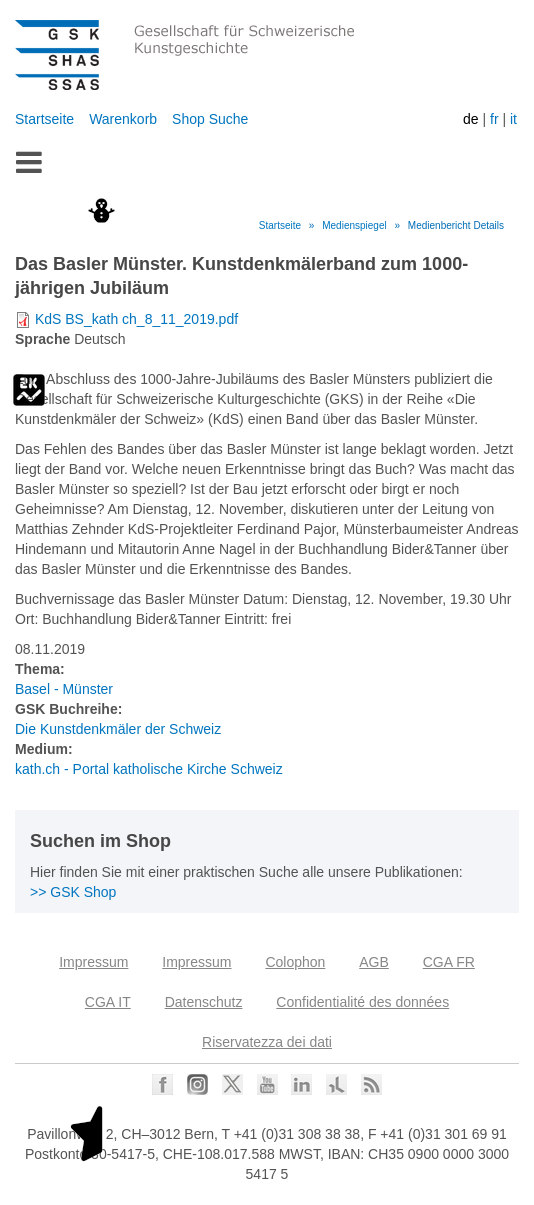 The width and height of the screenshot is (534, 1205). What do you see at coordinates (101, 210) in the screenshot?
I see `winter or holiday-themed content indicator` at bounding box center [101, 210].